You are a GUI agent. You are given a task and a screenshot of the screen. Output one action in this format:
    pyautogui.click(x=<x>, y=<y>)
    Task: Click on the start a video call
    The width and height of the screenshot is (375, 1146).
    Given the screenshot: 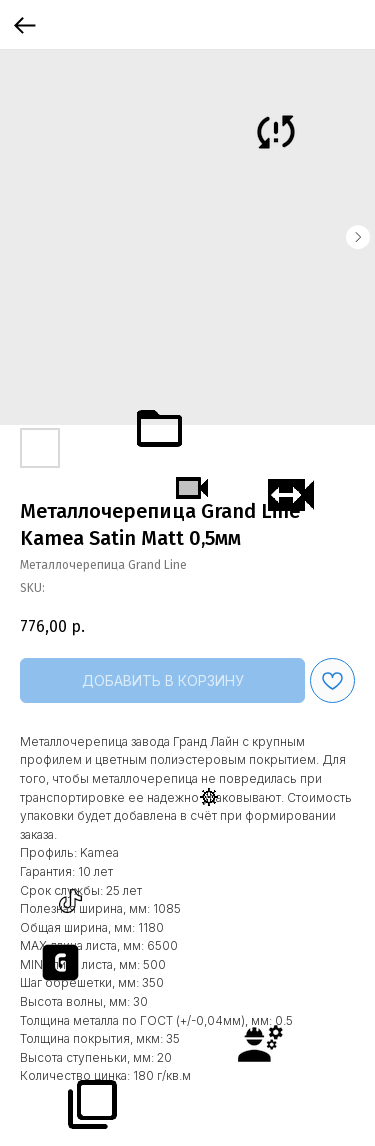 What is the action you would take?
    pyautogui.click(x=192, y=488)
    